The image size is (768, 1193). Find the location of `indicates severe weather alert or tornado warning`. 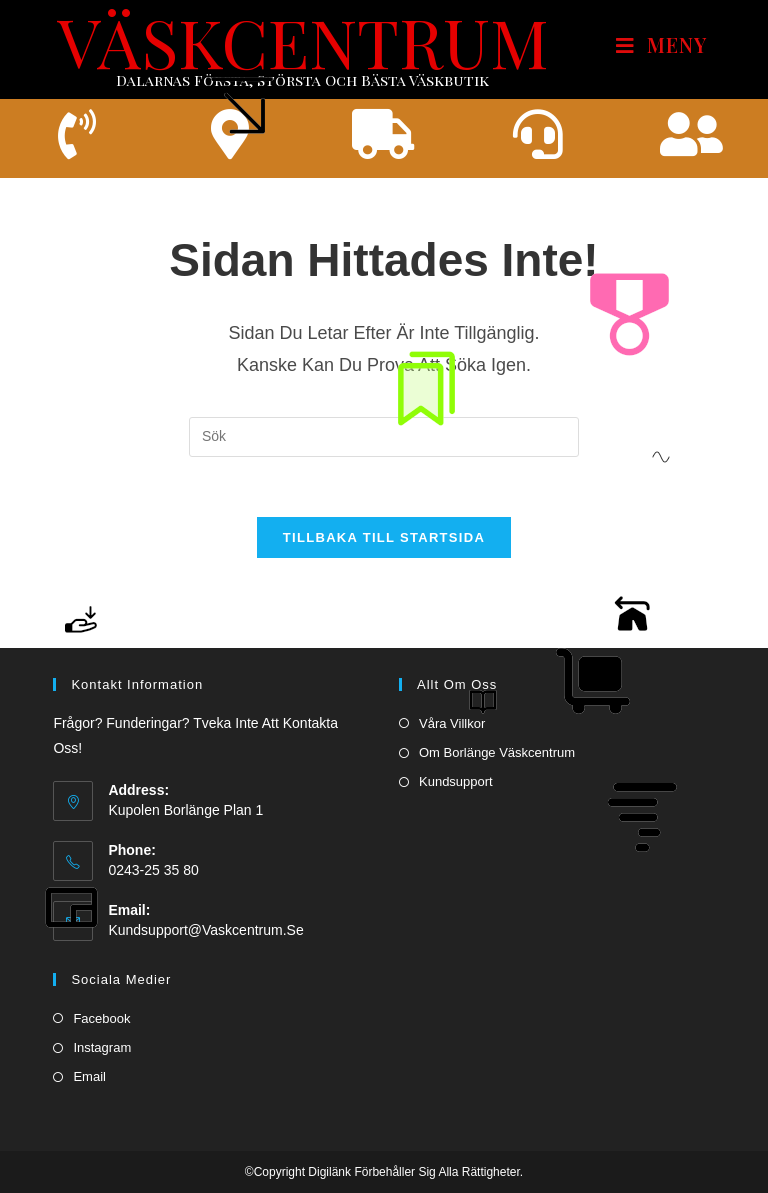

indicates severe weather alert or tornado warning is located at coordinates (641, 816).